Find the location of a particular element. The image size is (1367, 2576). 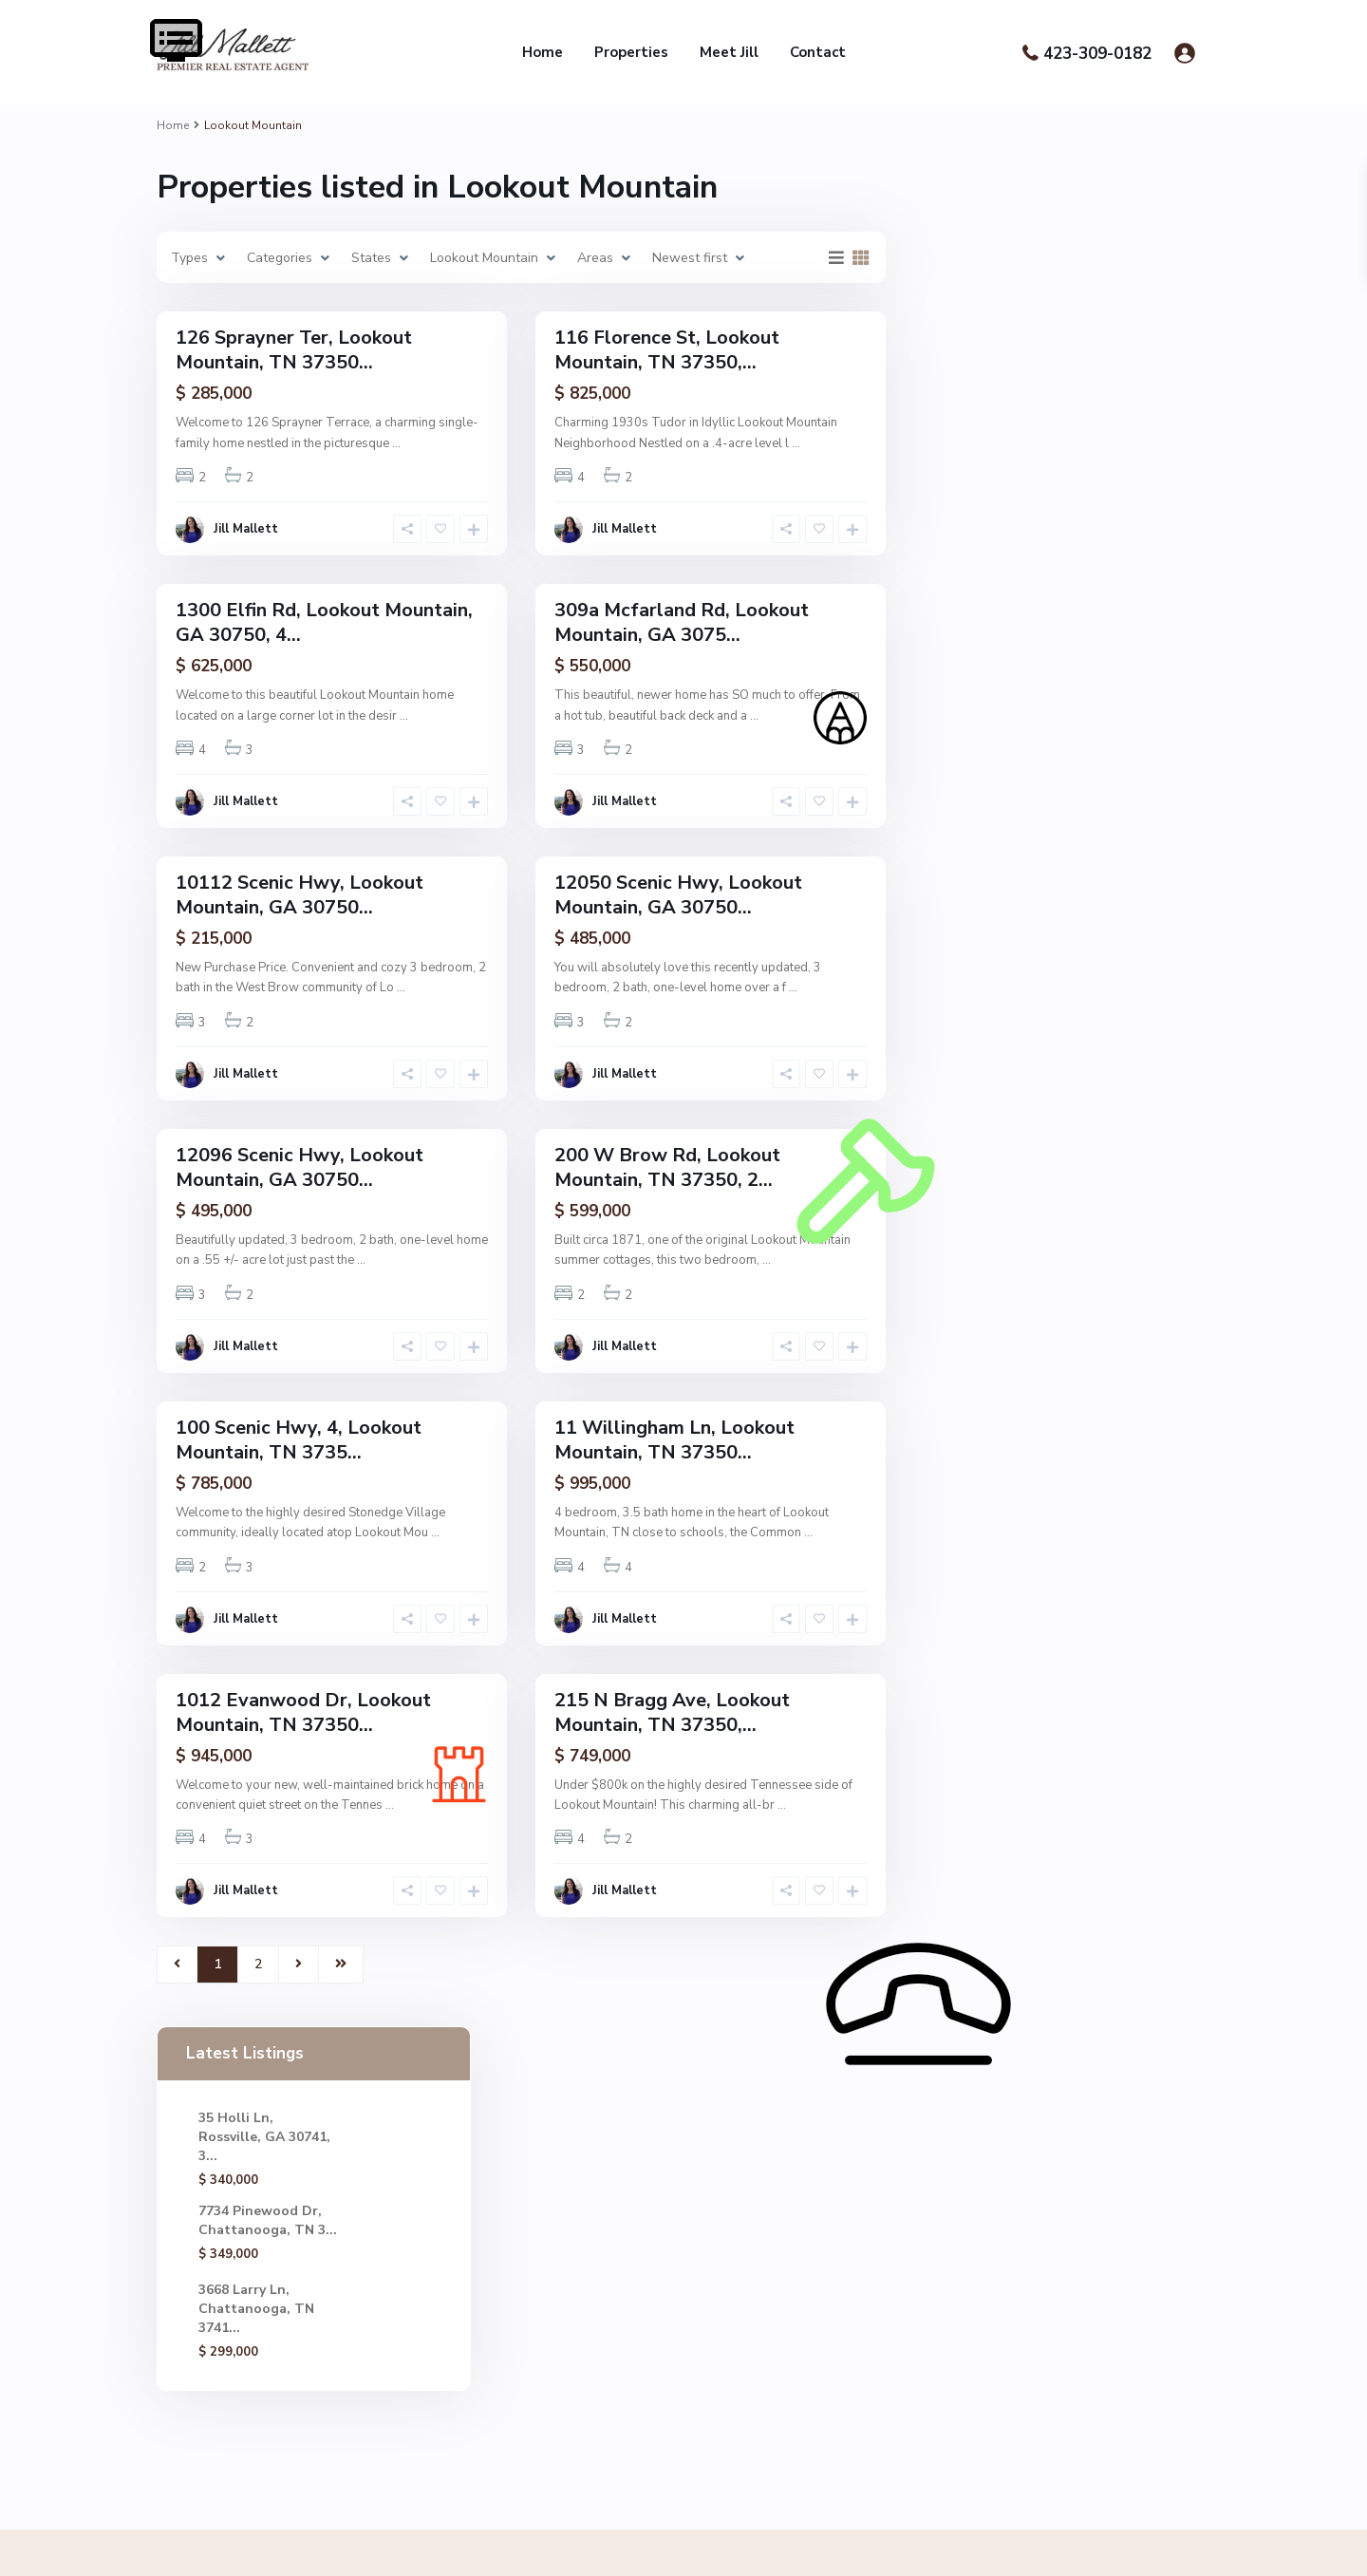

access crafting or building tools is located at coordinates (866, 1181).